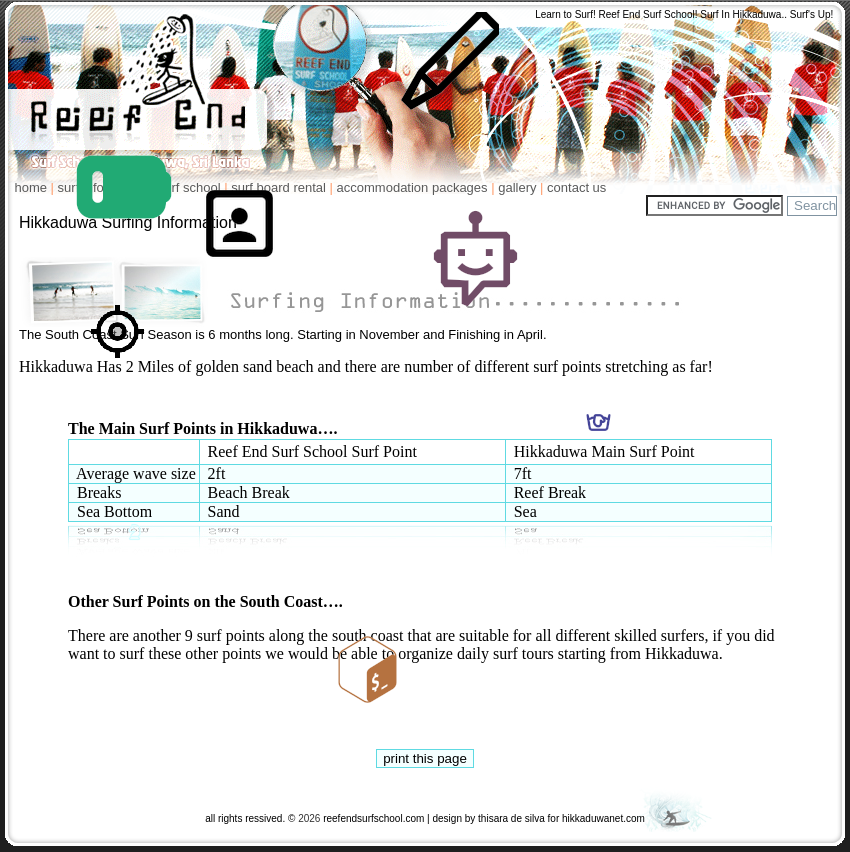 Image resolution: width=850 pixels, height=852 pixels. Describe the element at coordinates (450, 61) in the screenshot. I see `edit this item` at that location.